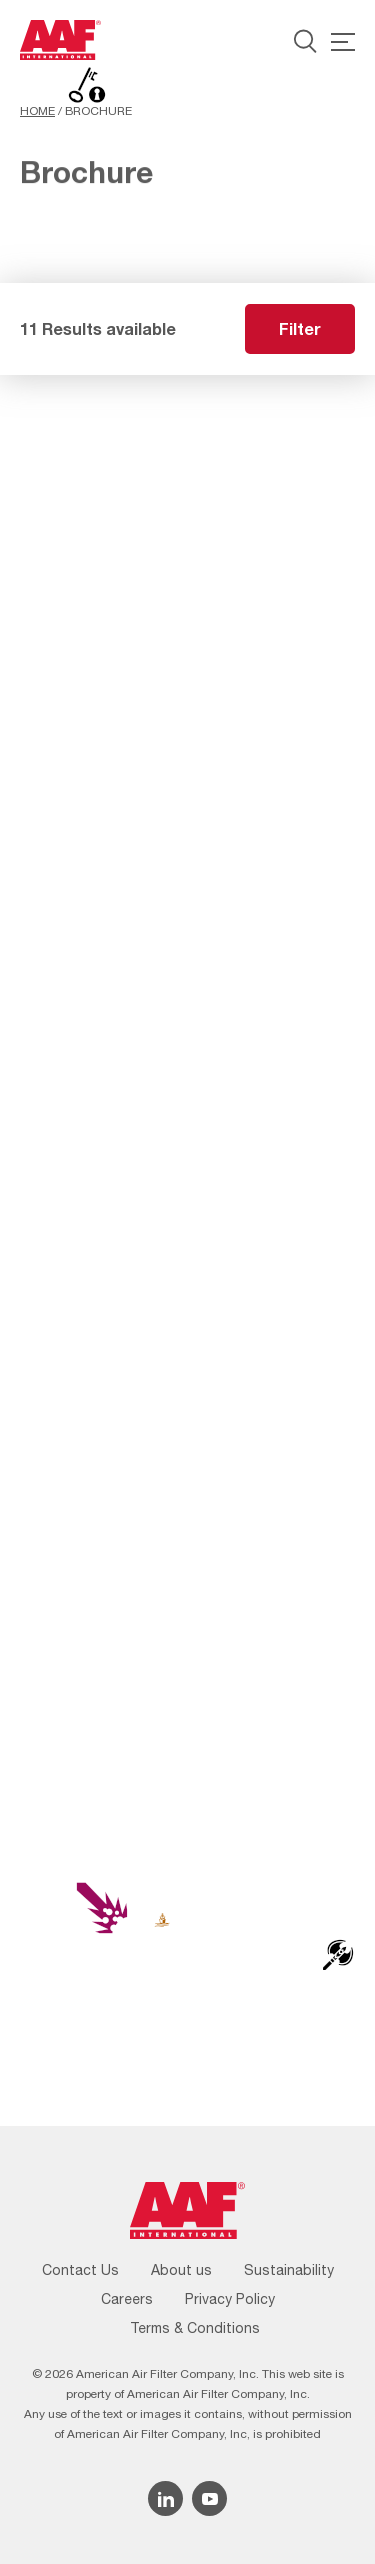 The width and height of the screenshot is (375, 2564). I want to click on select axe weapon or tool, so click(338, 1954).